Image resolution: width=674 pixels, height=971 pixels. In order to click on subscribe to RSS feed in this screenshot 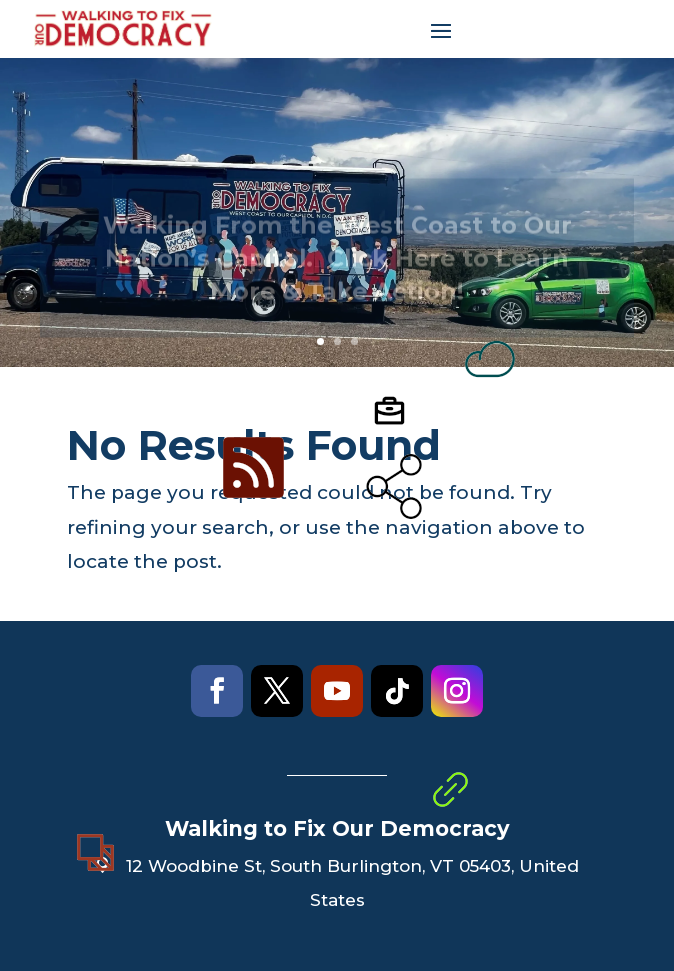, I will do `click(253, 467)`.